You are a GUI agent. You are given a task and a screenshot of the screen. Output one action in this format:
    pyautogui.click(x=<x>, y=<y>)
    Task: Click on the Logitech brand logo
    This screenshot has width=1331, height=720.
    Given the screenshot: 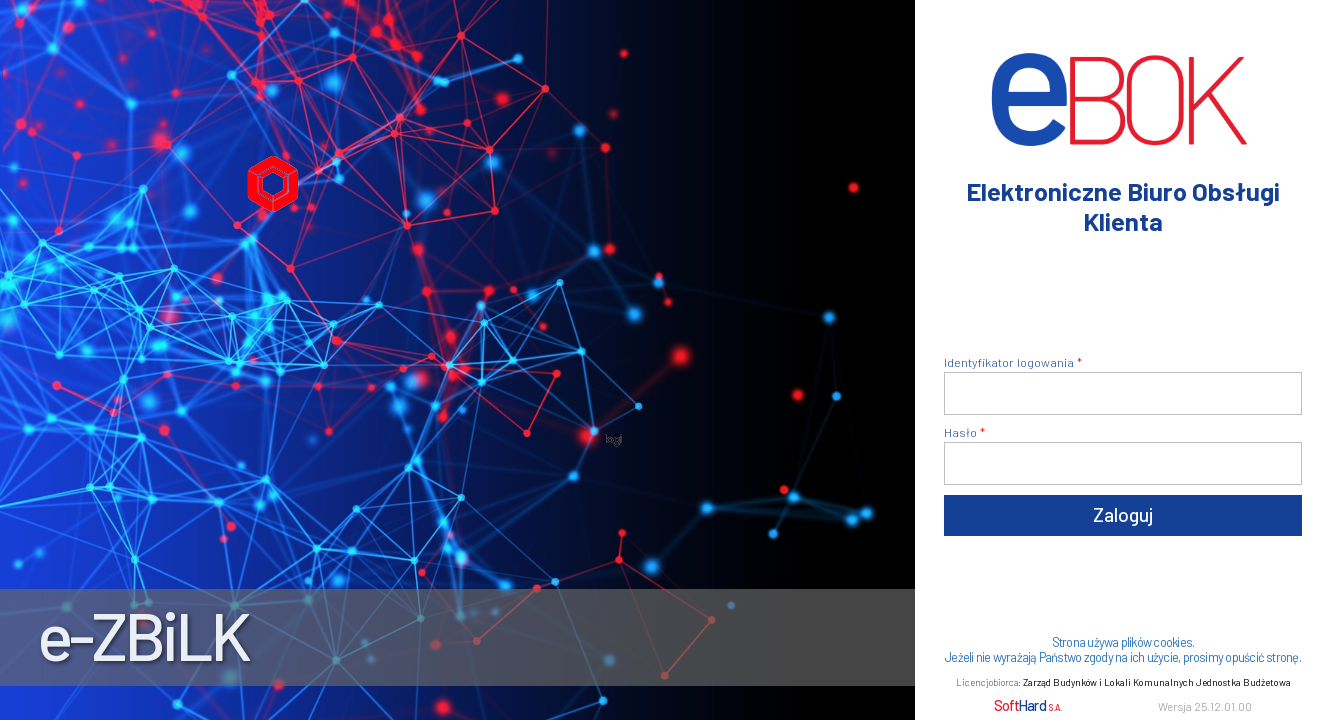 What is the action you would take?
    pyautogui.click(x=613, y=440)
    